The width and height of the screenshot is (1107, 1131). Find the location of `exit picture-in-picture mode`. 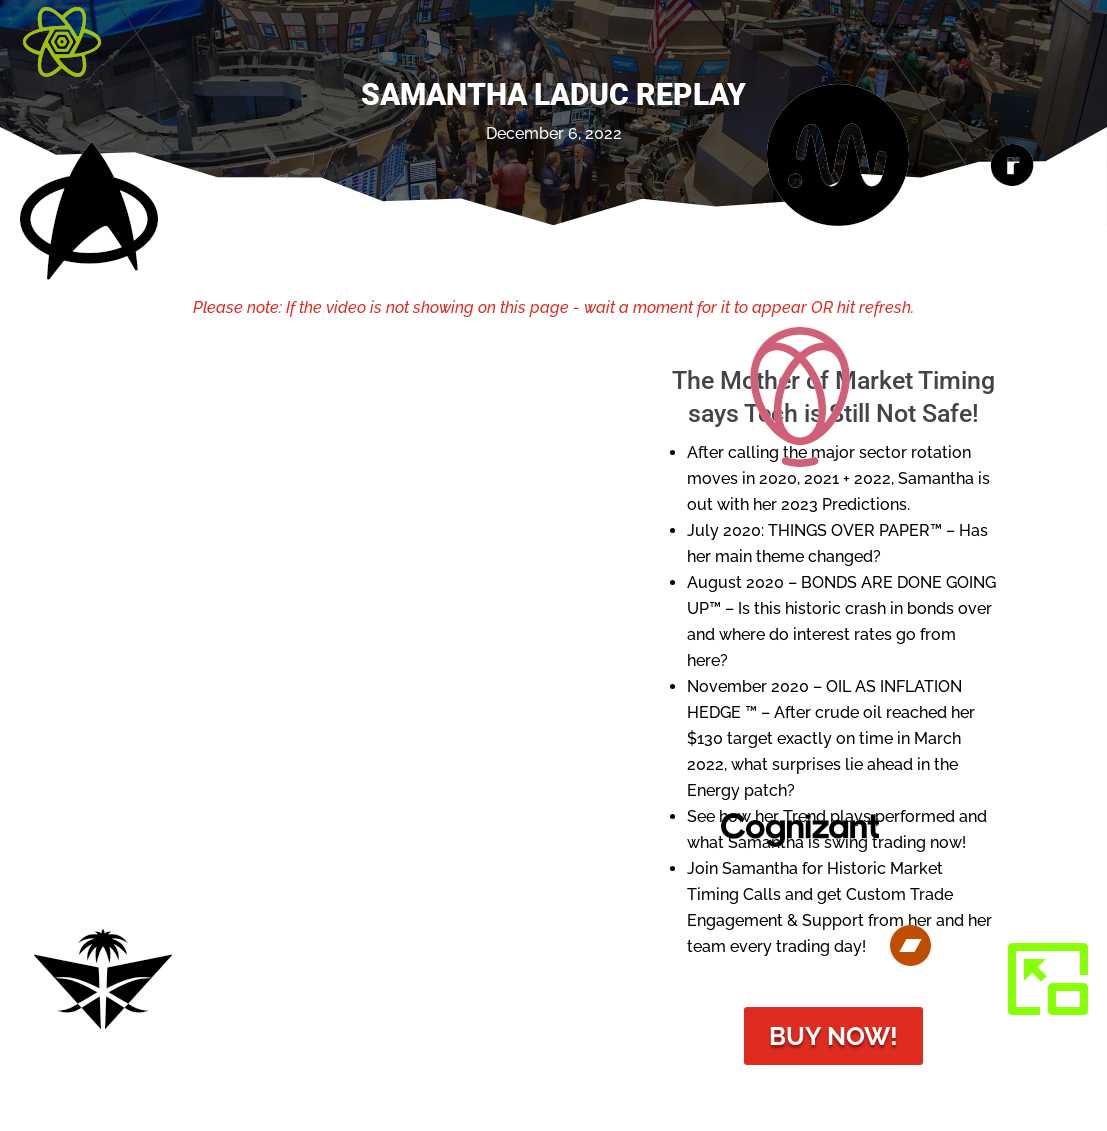

exit picture-in-picture mode is located at coordinates (1048, 979).